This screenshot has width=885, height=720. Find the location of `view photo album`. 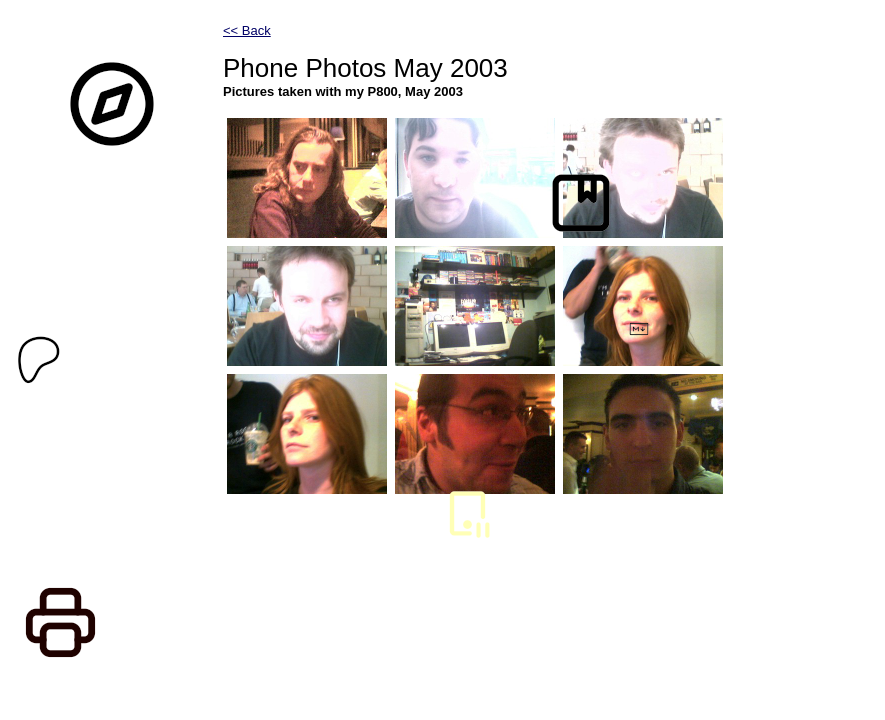

view photo album is located at coordinates (581, 203).